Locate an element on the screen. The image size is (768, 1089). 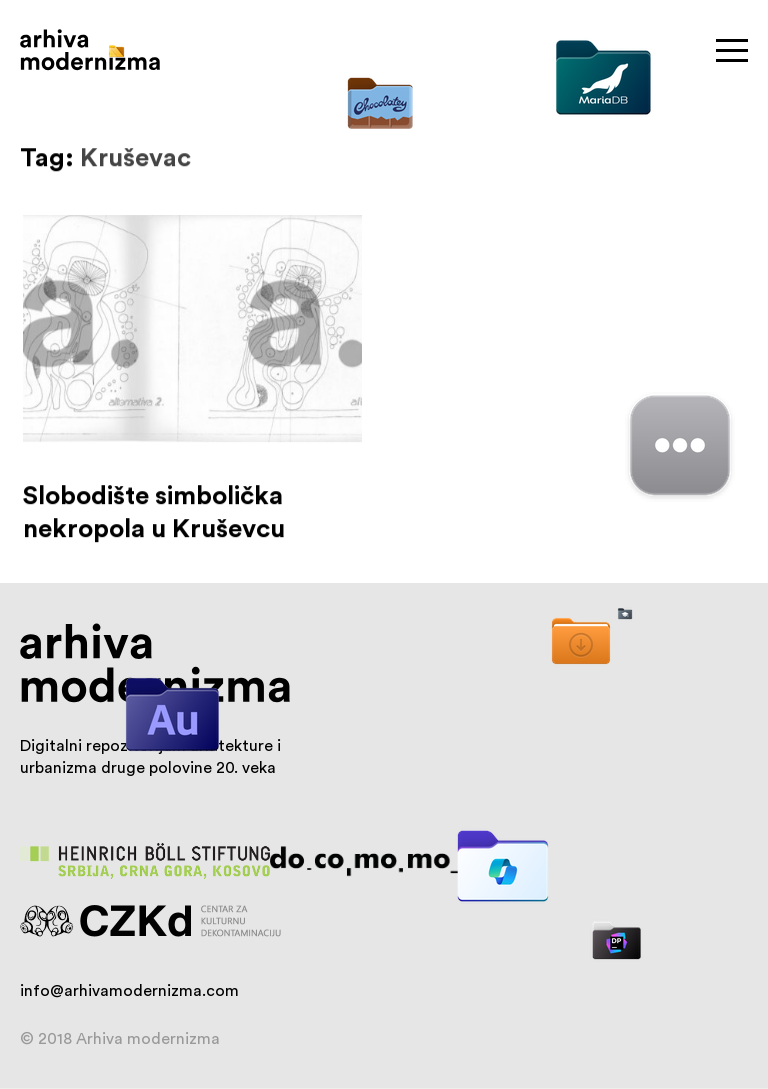
access other or miscellaneous preferences is located at coordinates (680, 447).